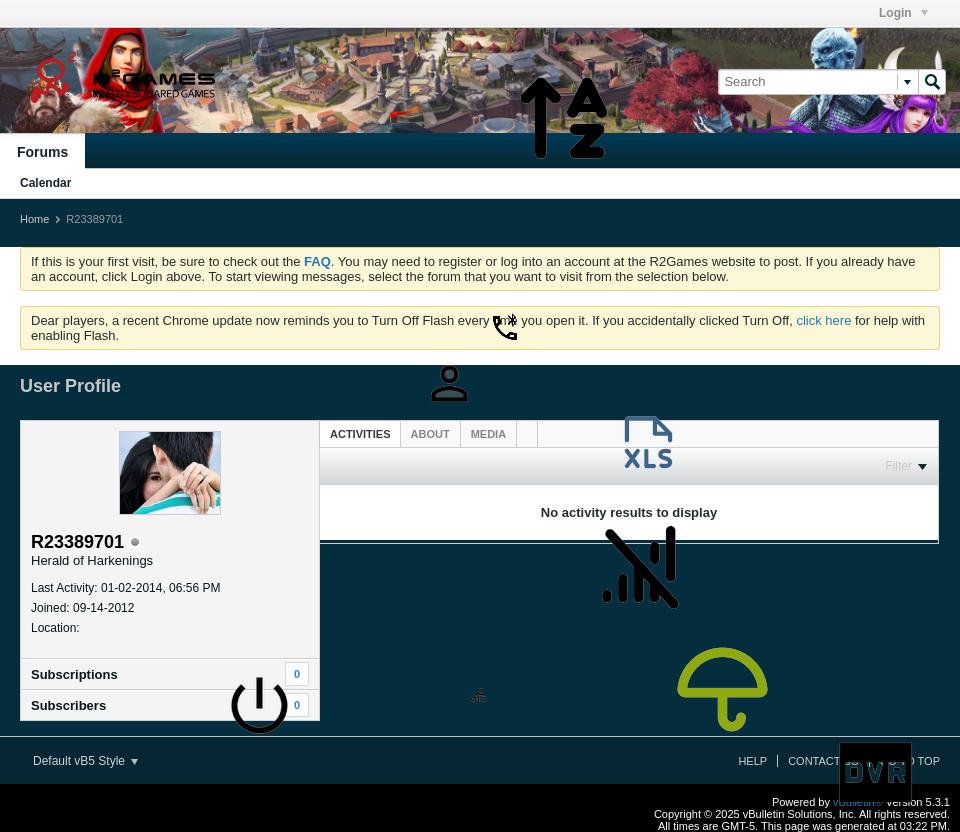 This screenshot has height=832, width=960. I want to click on power on or off the device, so click(259, 705).